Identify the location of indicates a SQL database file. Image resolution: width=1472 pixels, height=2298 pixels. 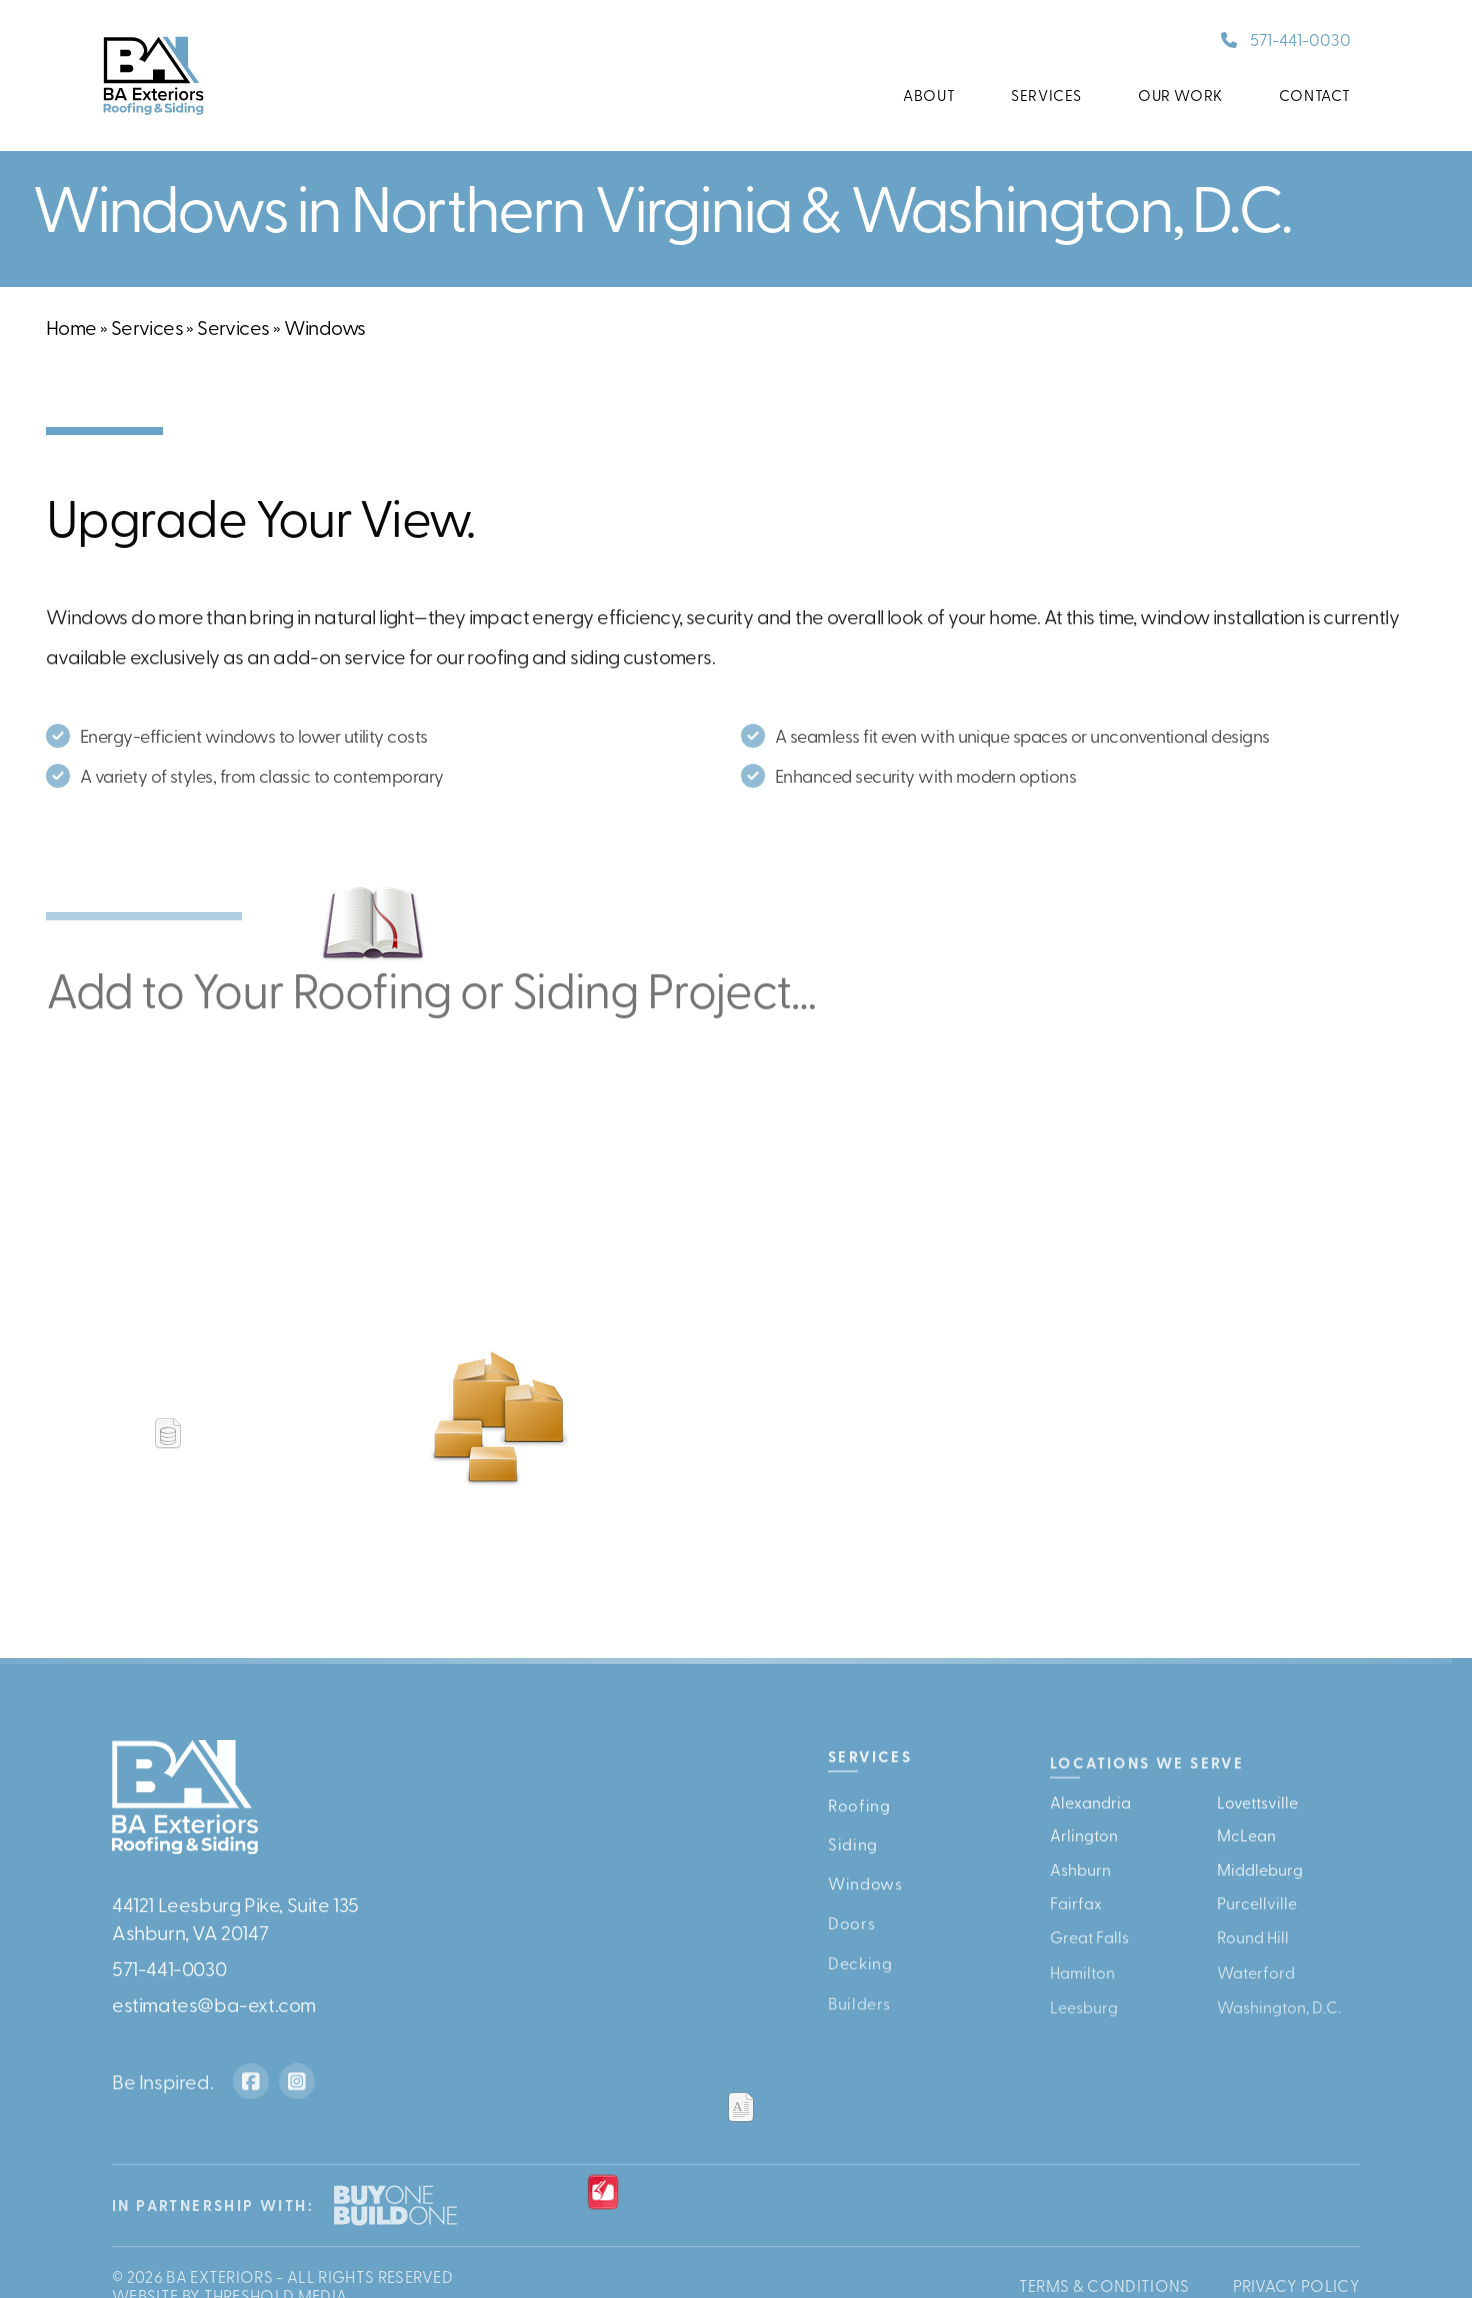
(168, 1433).